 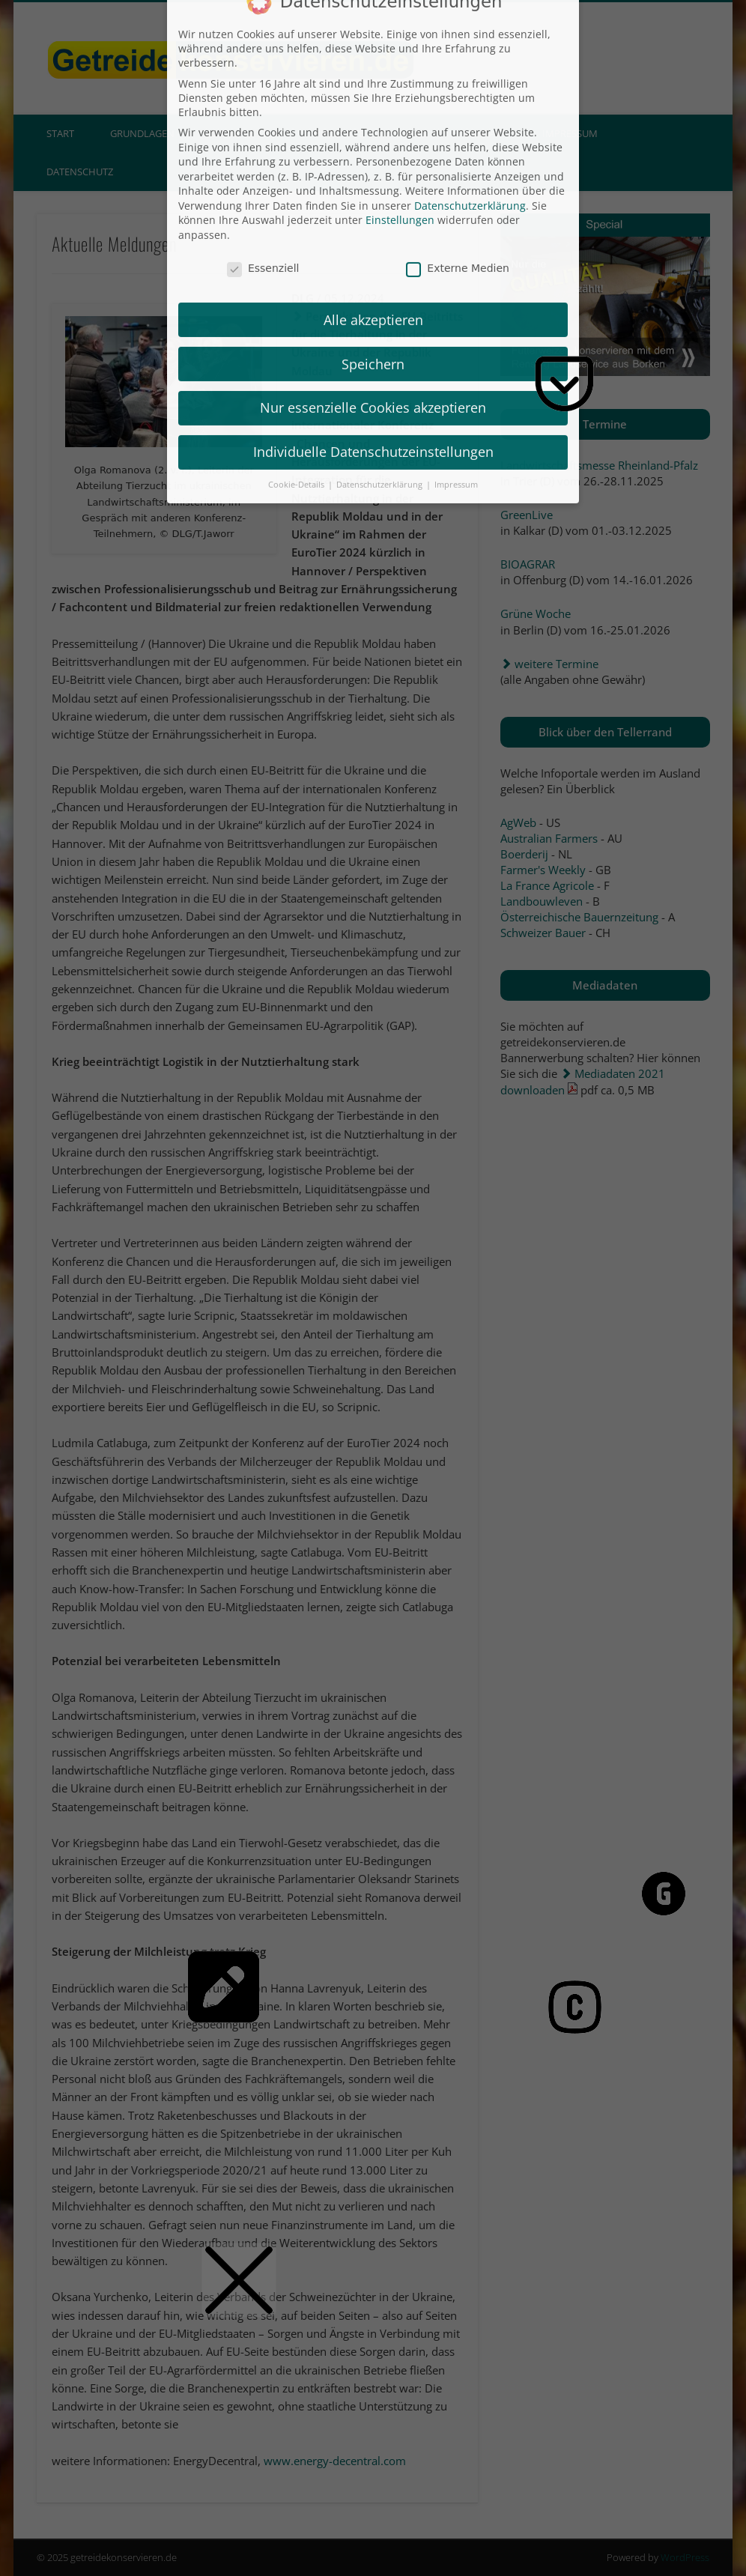 I want to click on edit or modify content, so click(x=223, y=1986).